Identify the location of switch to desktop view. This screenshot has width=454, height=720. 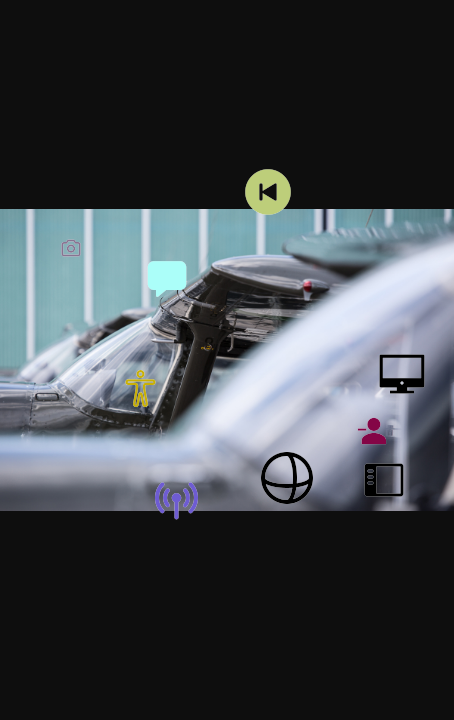
(402, 374).